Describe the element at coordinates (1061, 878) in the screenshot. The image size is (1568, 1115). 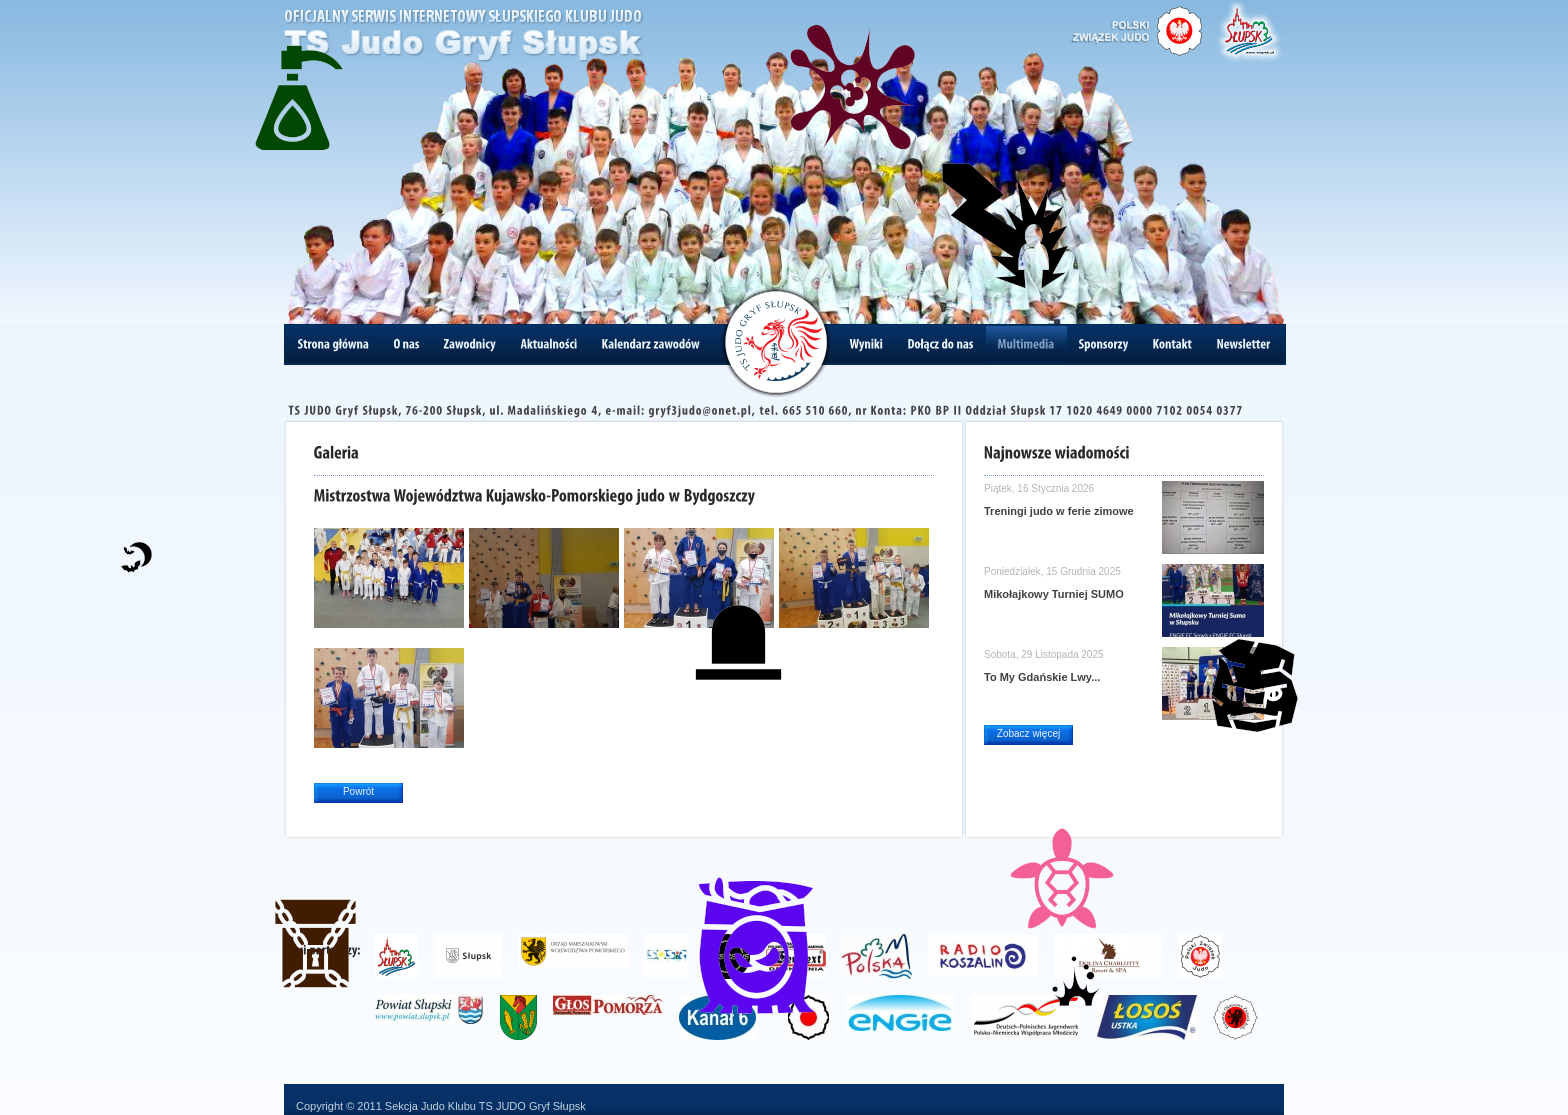
I see `indicates slow loading or processing speed` at that location.